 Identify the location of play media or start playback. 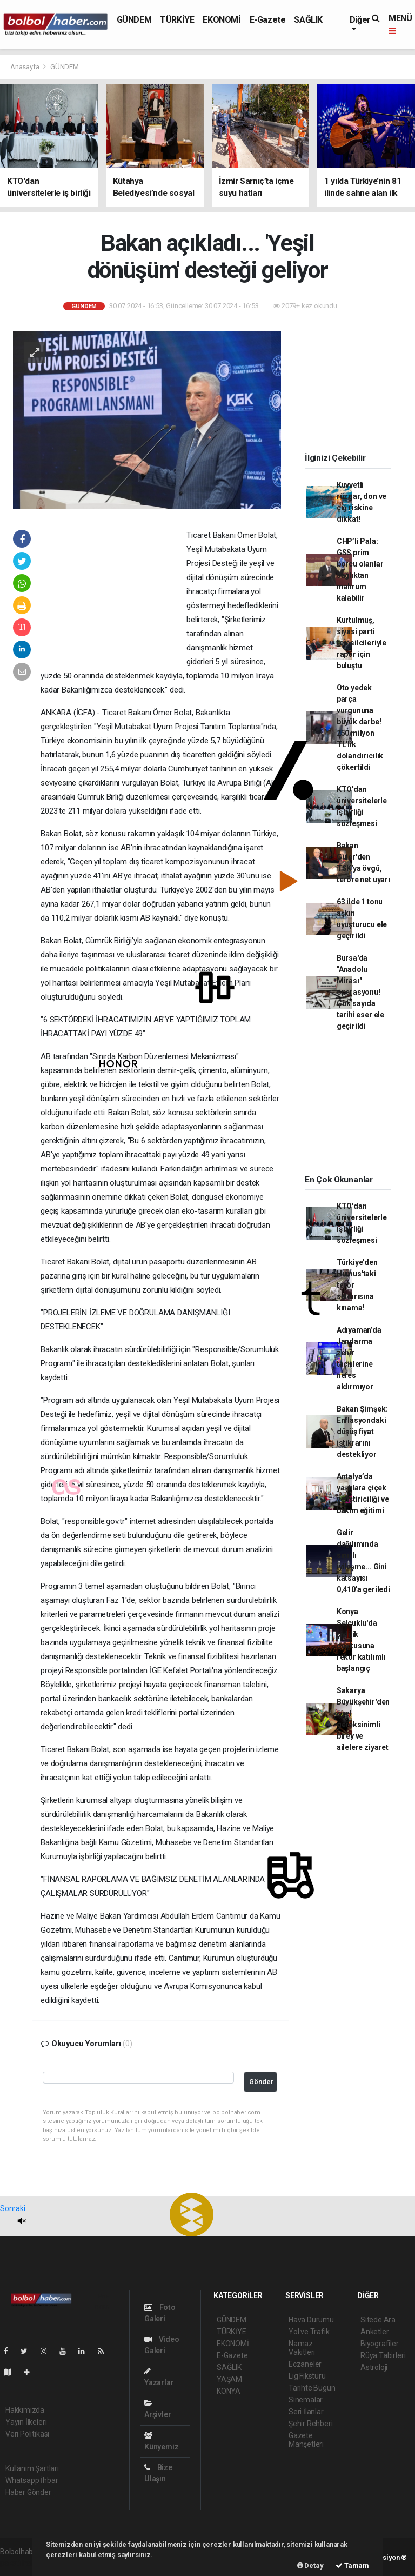
(287, 881).